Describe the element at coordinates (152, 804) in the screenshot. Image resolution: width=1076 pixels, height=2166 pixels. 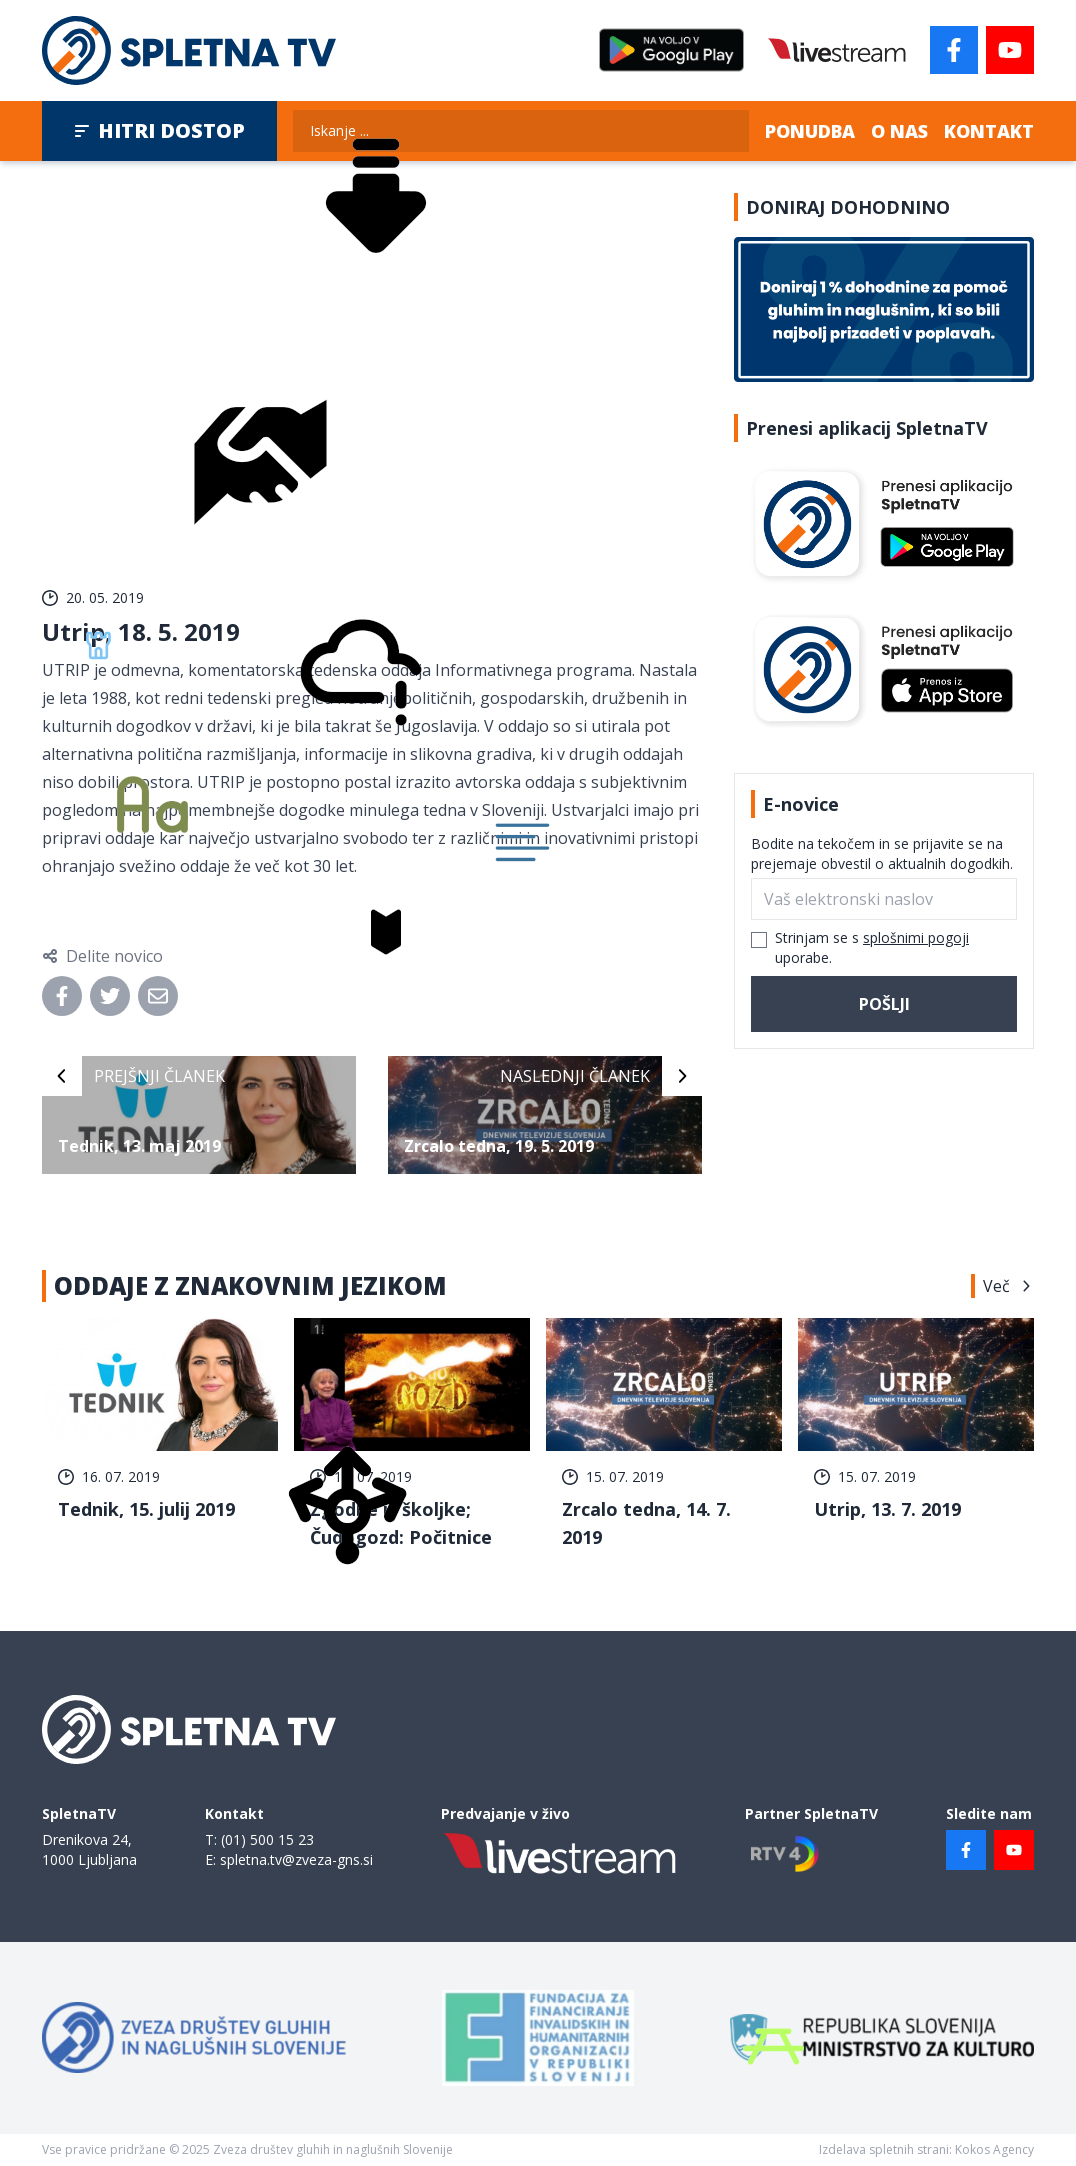
I see `change text case formatting` at that location.